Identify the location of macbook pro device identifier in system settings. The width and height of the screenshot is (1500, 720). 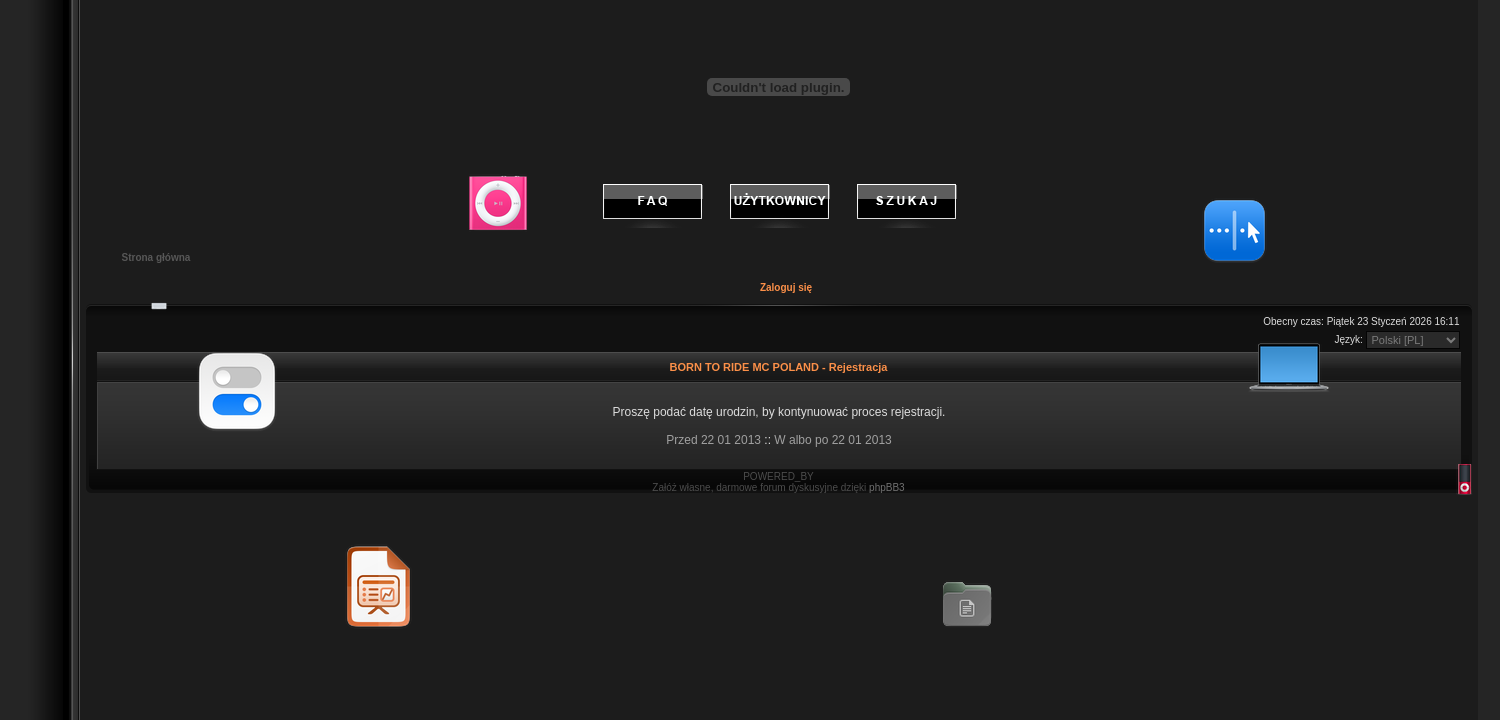
(1289, 361).